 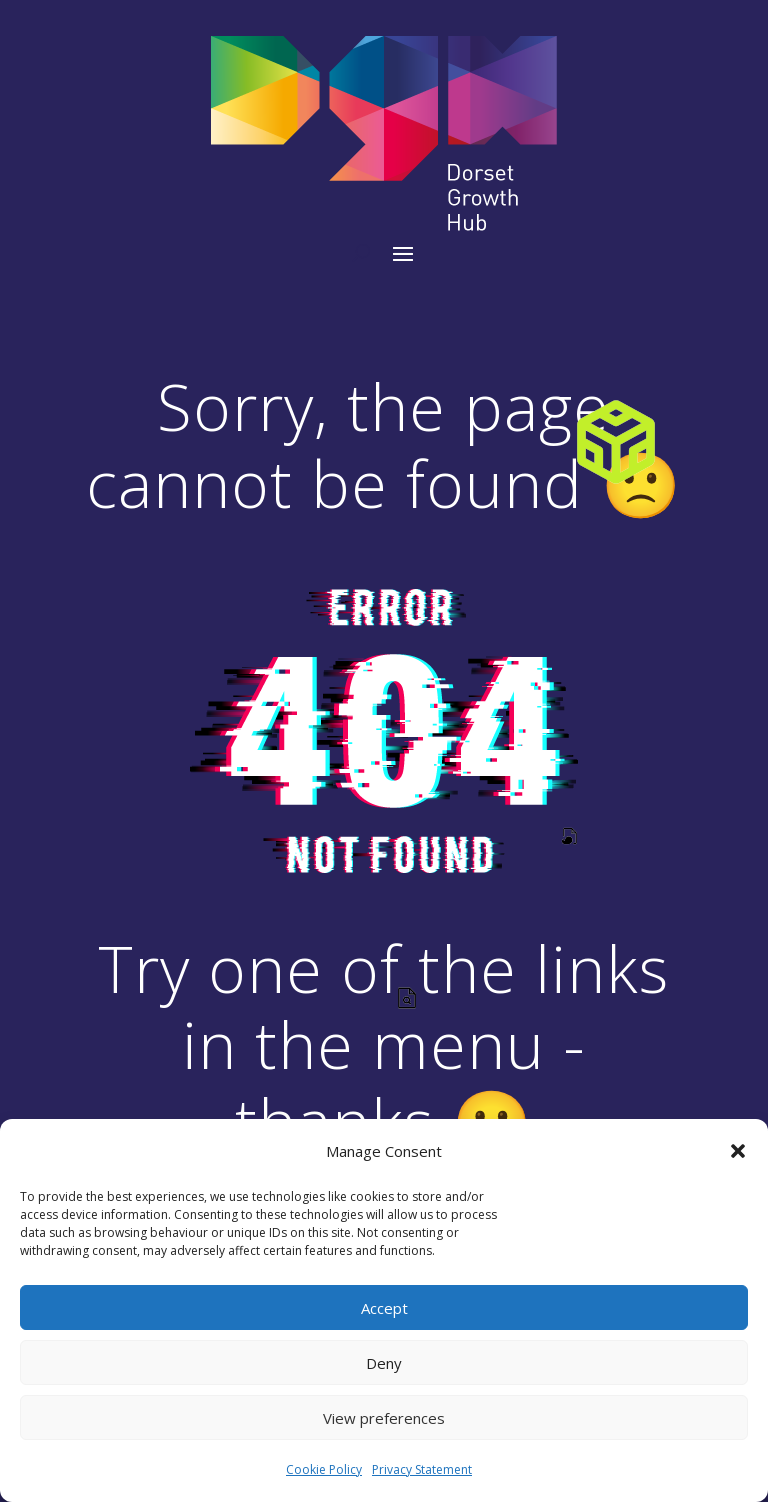 What do you see at coordinates (570, 836) in the screenshot?
I see `access cloud-synced files` at bounding box center [570, 836].